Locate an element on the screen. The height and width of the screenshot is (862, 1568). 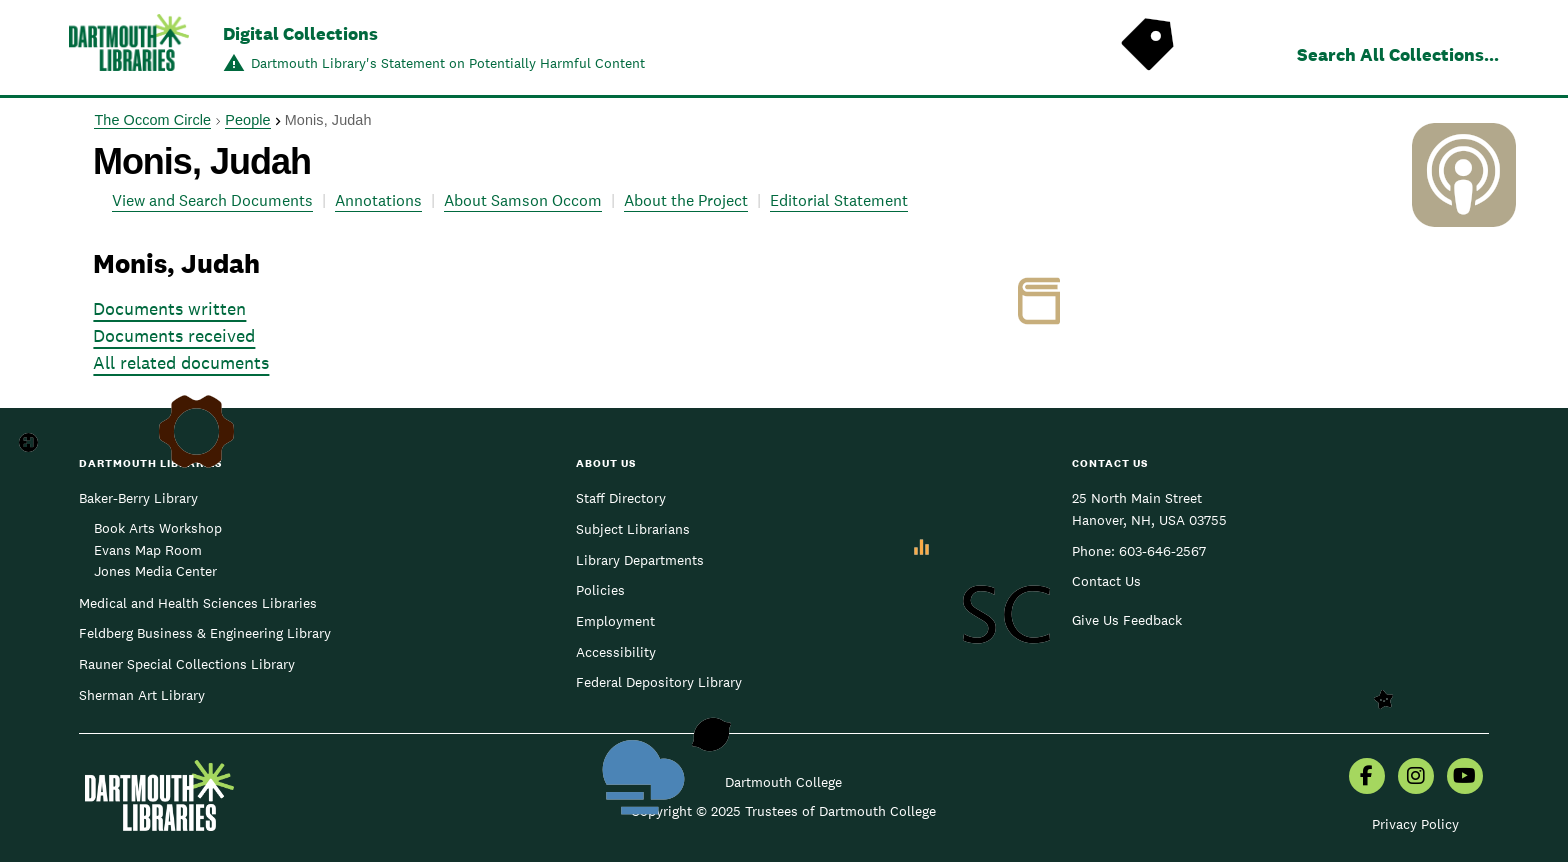
Framework computer brand logo is located at coordinates (196, 431).